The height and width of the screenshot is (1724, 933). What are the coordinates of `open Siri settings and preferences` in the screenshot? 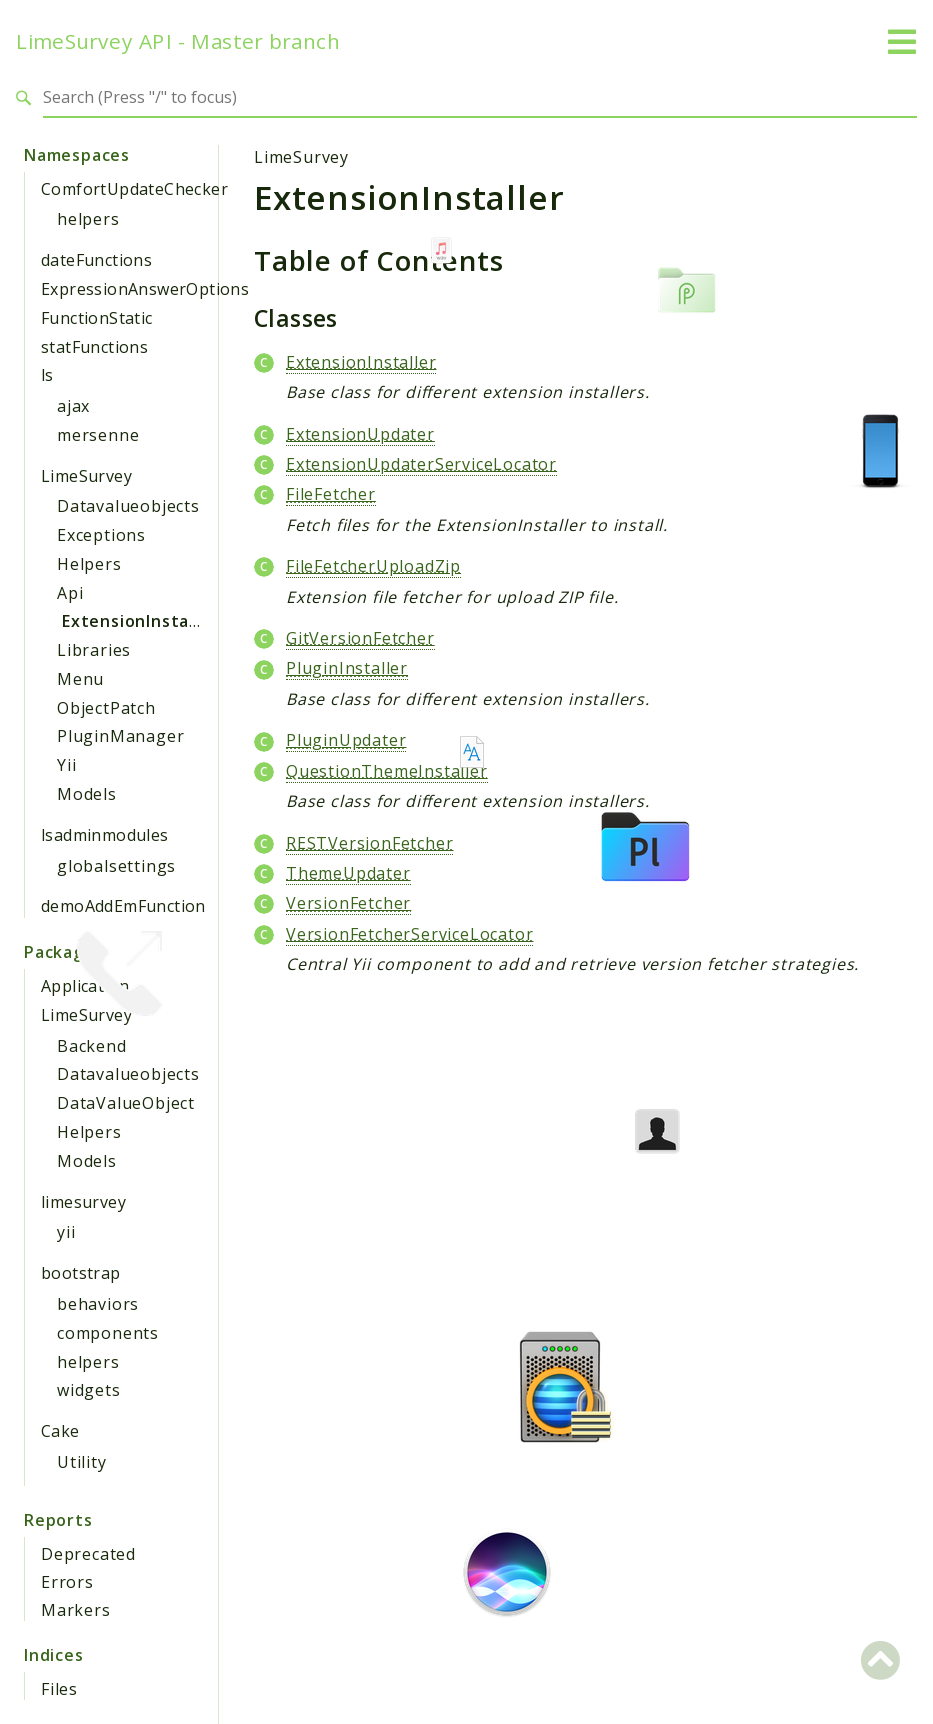 It's located at (507, 1572).